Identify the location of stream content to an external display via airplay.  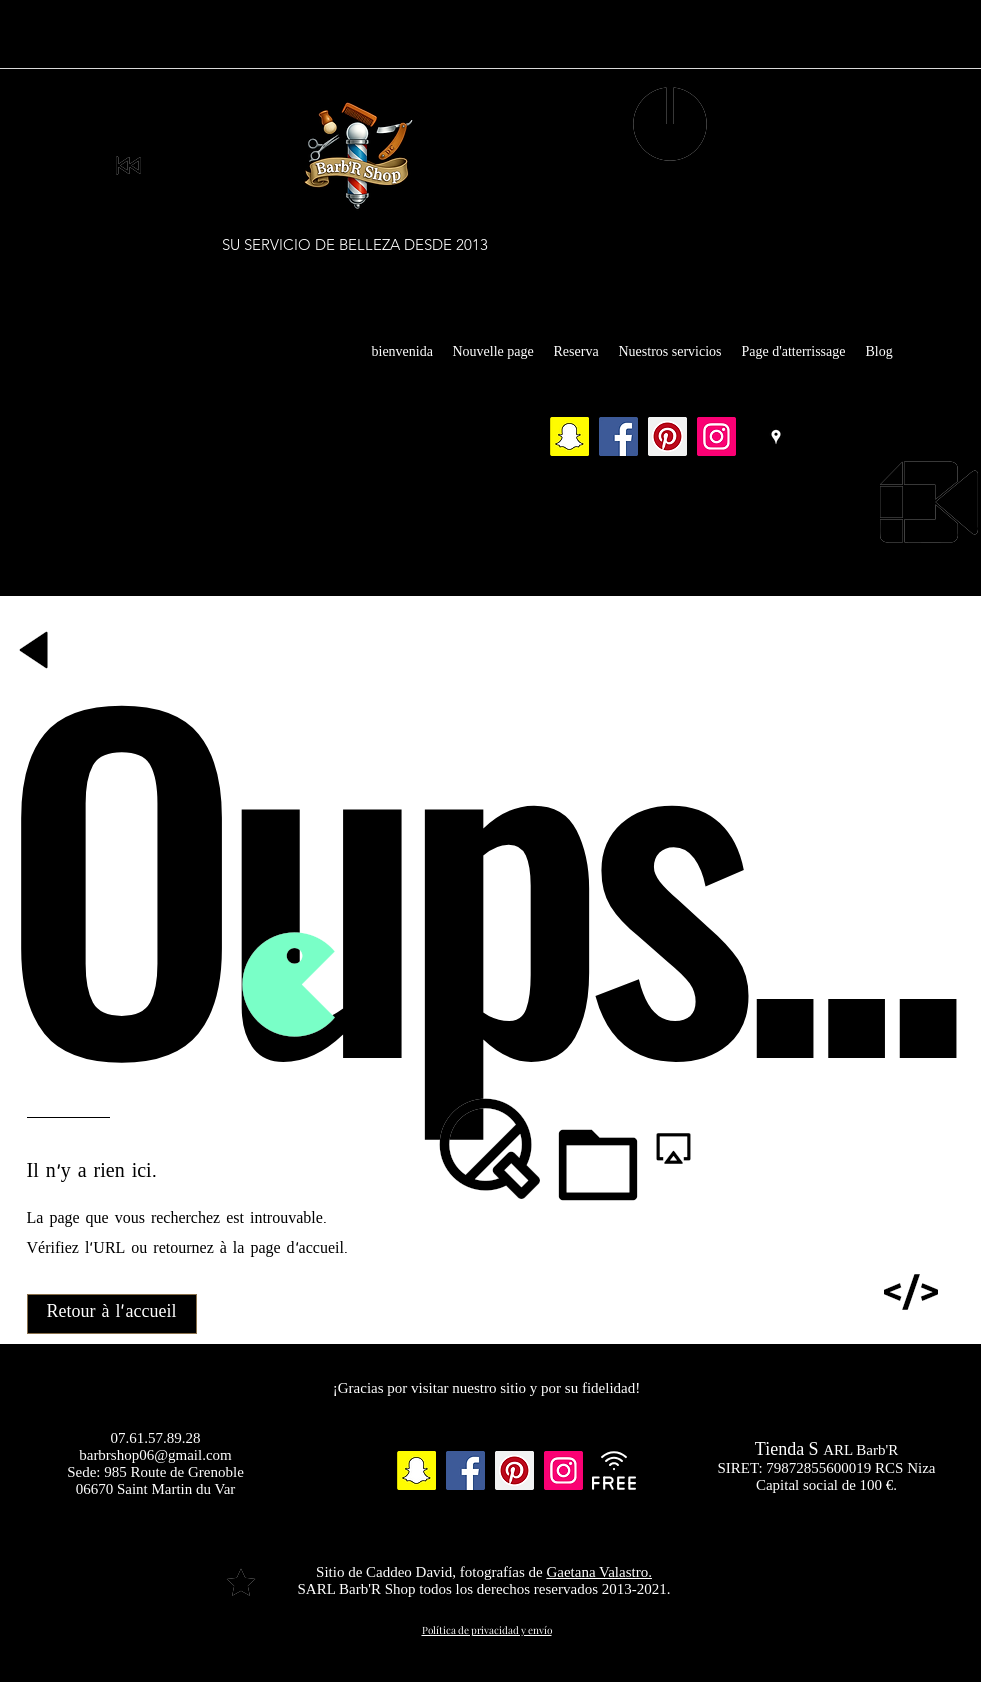
(673, 1148).